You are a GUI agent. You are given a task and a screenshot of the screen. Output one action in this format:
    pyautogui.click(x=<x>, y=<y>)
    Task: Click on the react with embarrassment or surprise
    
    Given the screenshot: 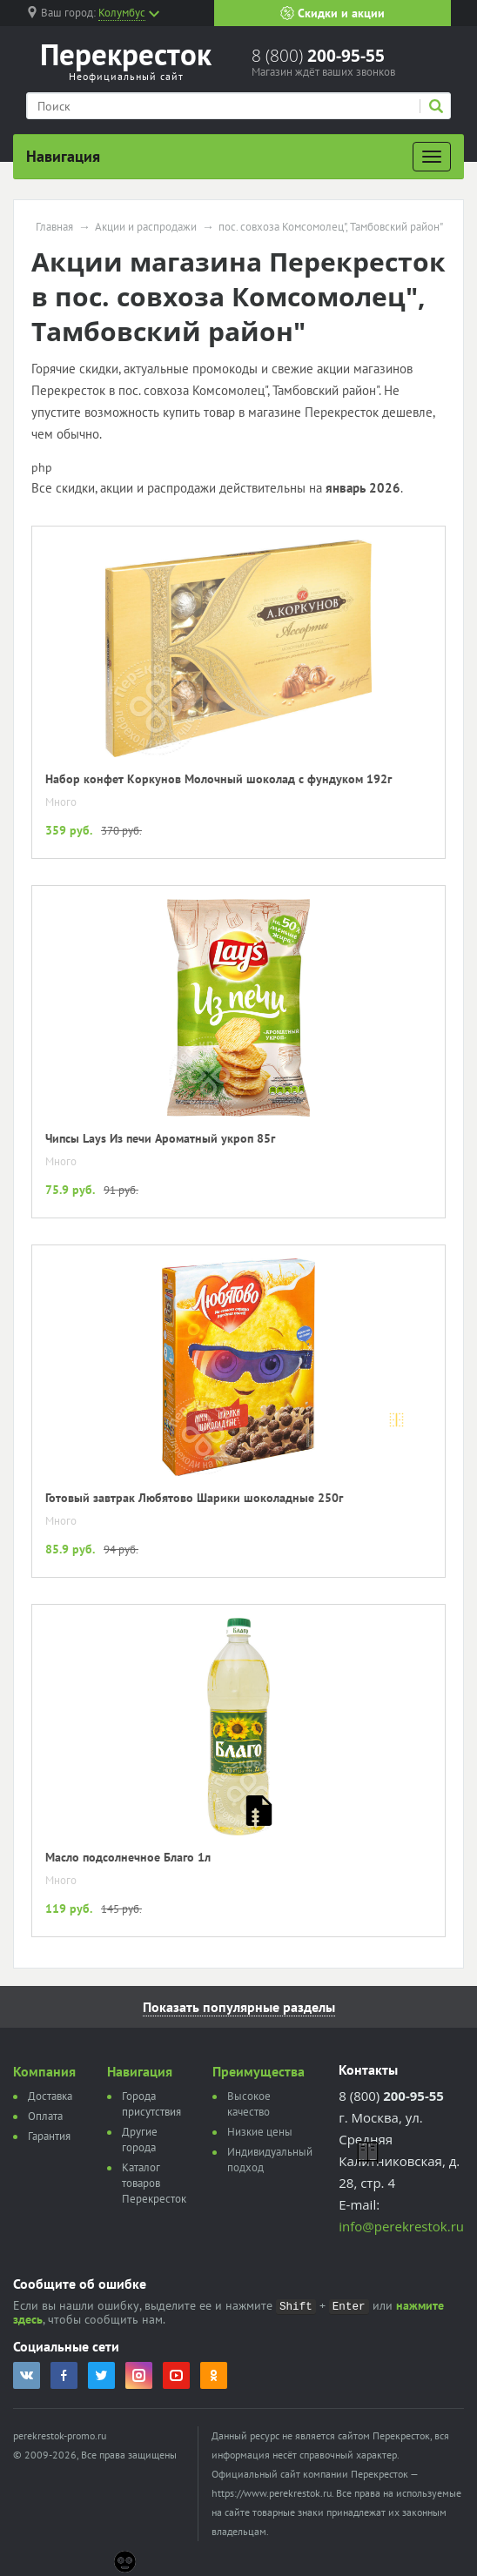 What is the action you would take?
    pyautogui.click(x=124, y=2561)
    